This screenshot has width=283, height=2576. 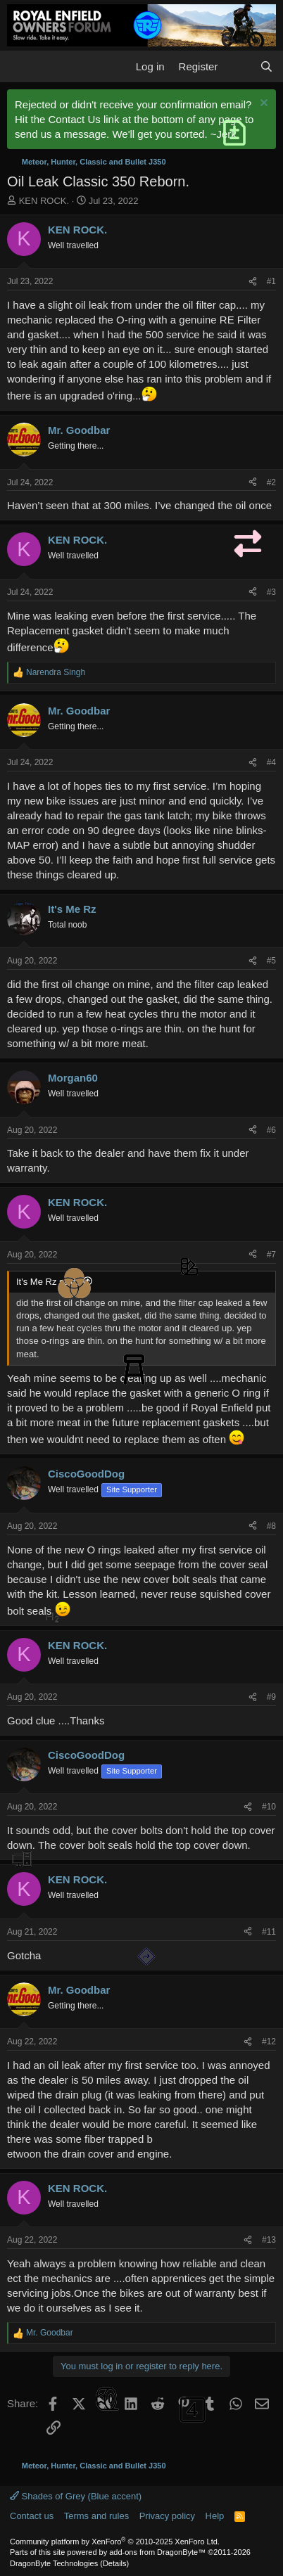 I want to click on swap or exchange items, so click(x=248, y=544).